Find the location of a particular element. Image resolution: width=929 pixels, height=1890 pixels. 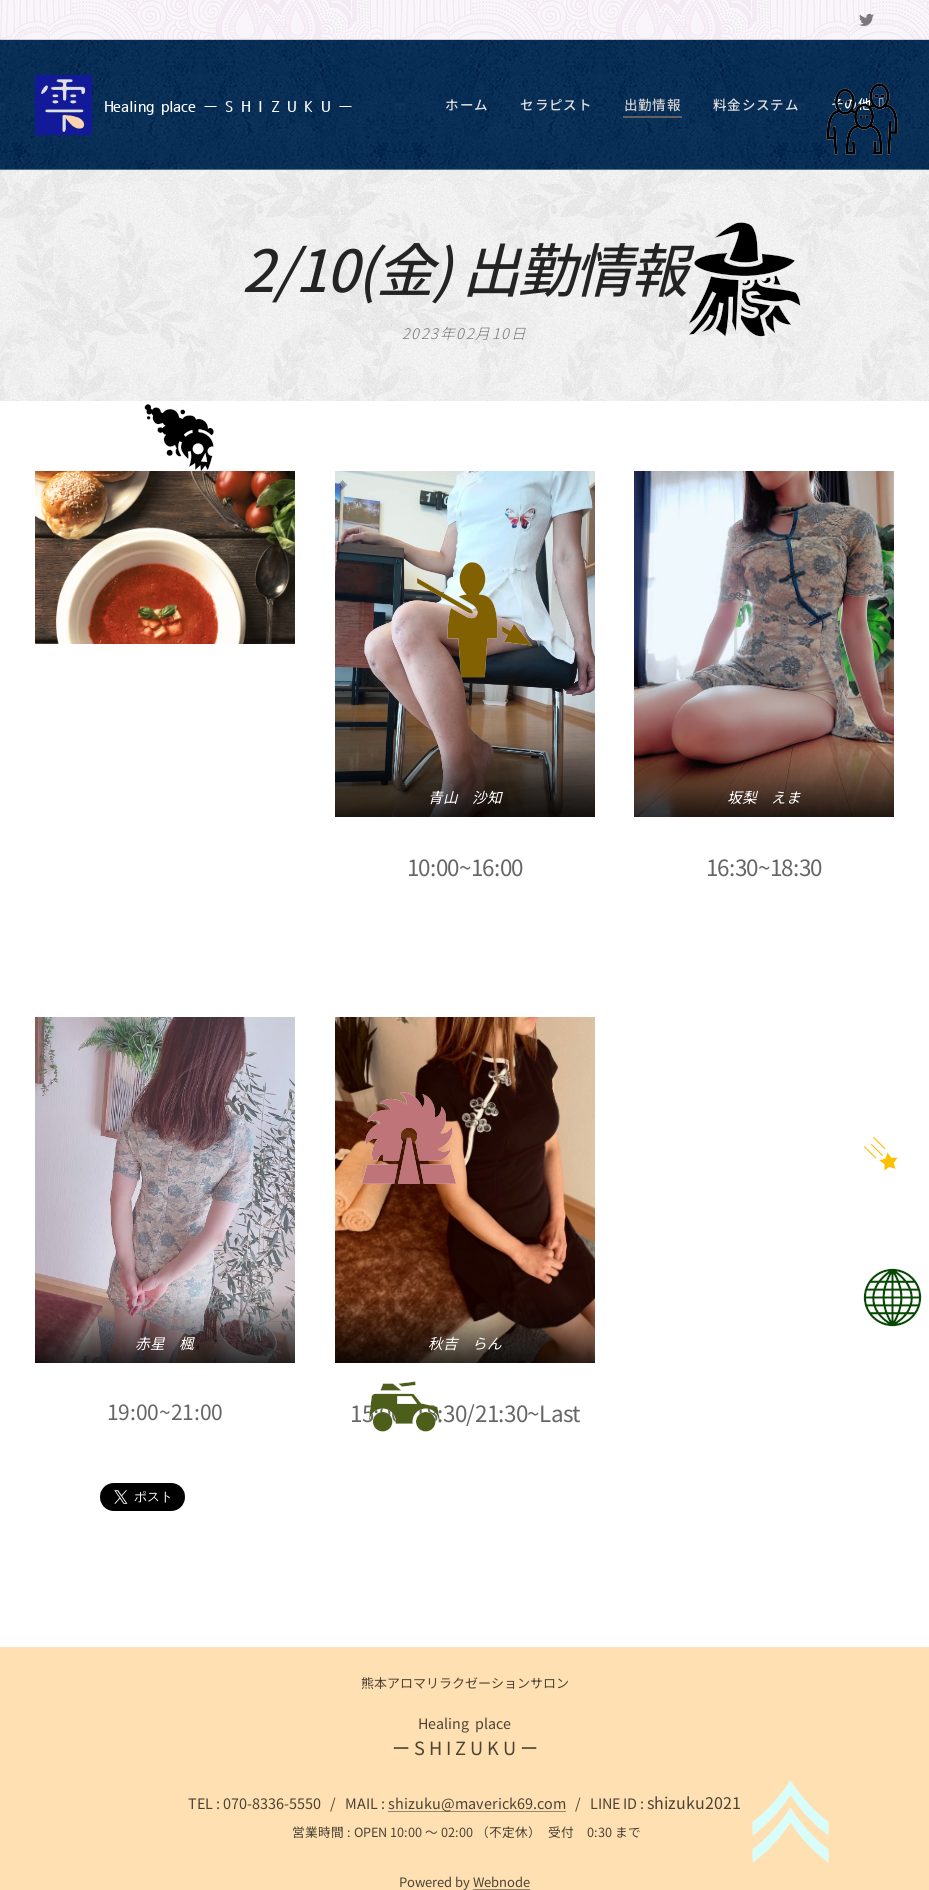

access halloween or spooky themed content is located at coordinates (744, 279).